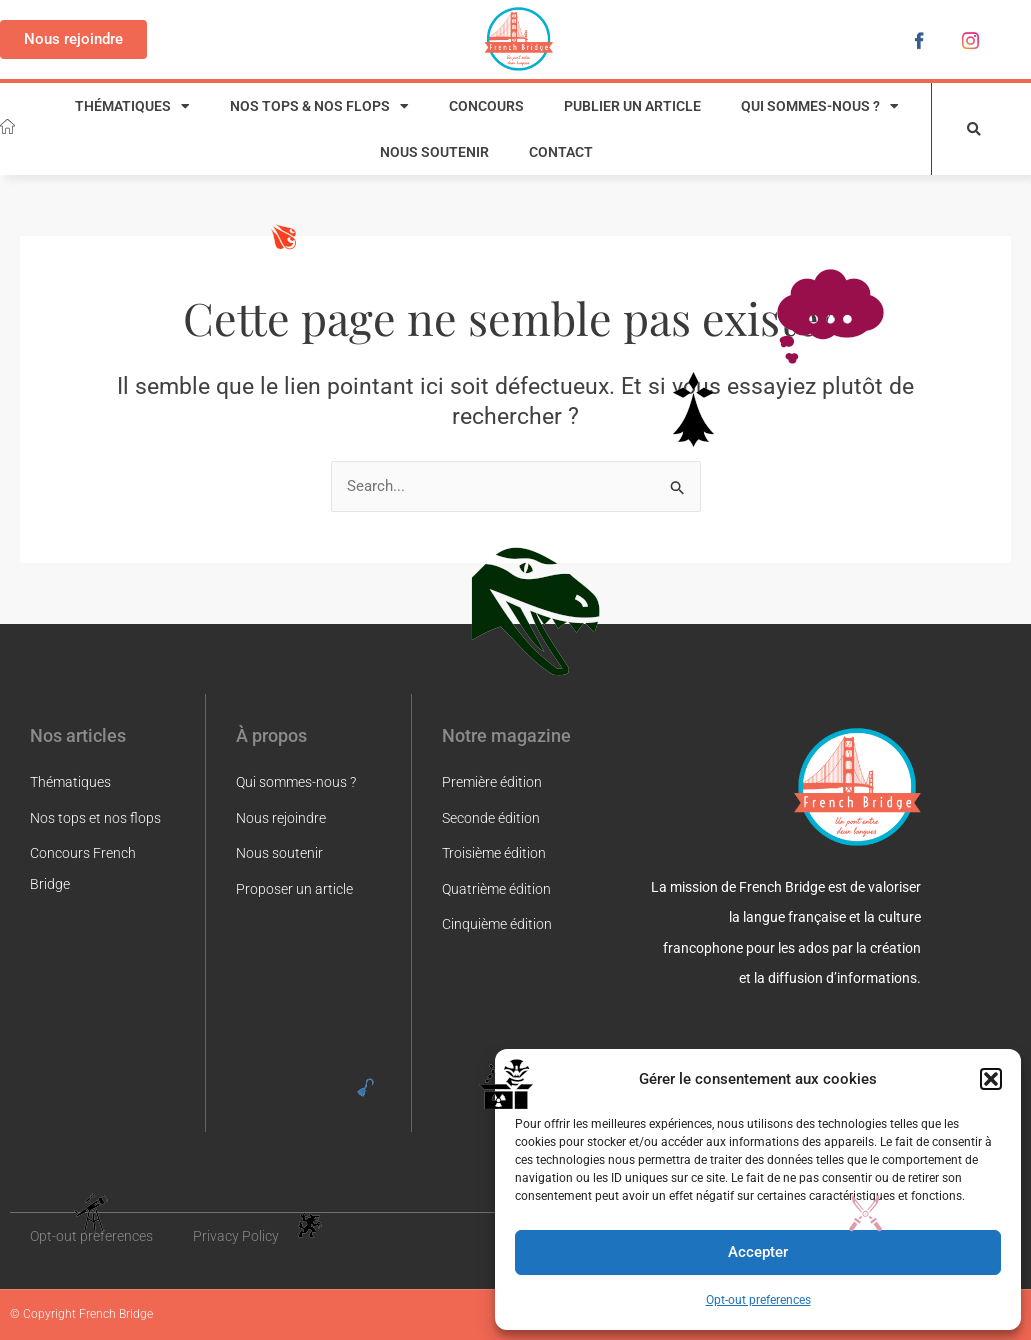  I want to click on select ninja velociraptor character, so click(537, 612).